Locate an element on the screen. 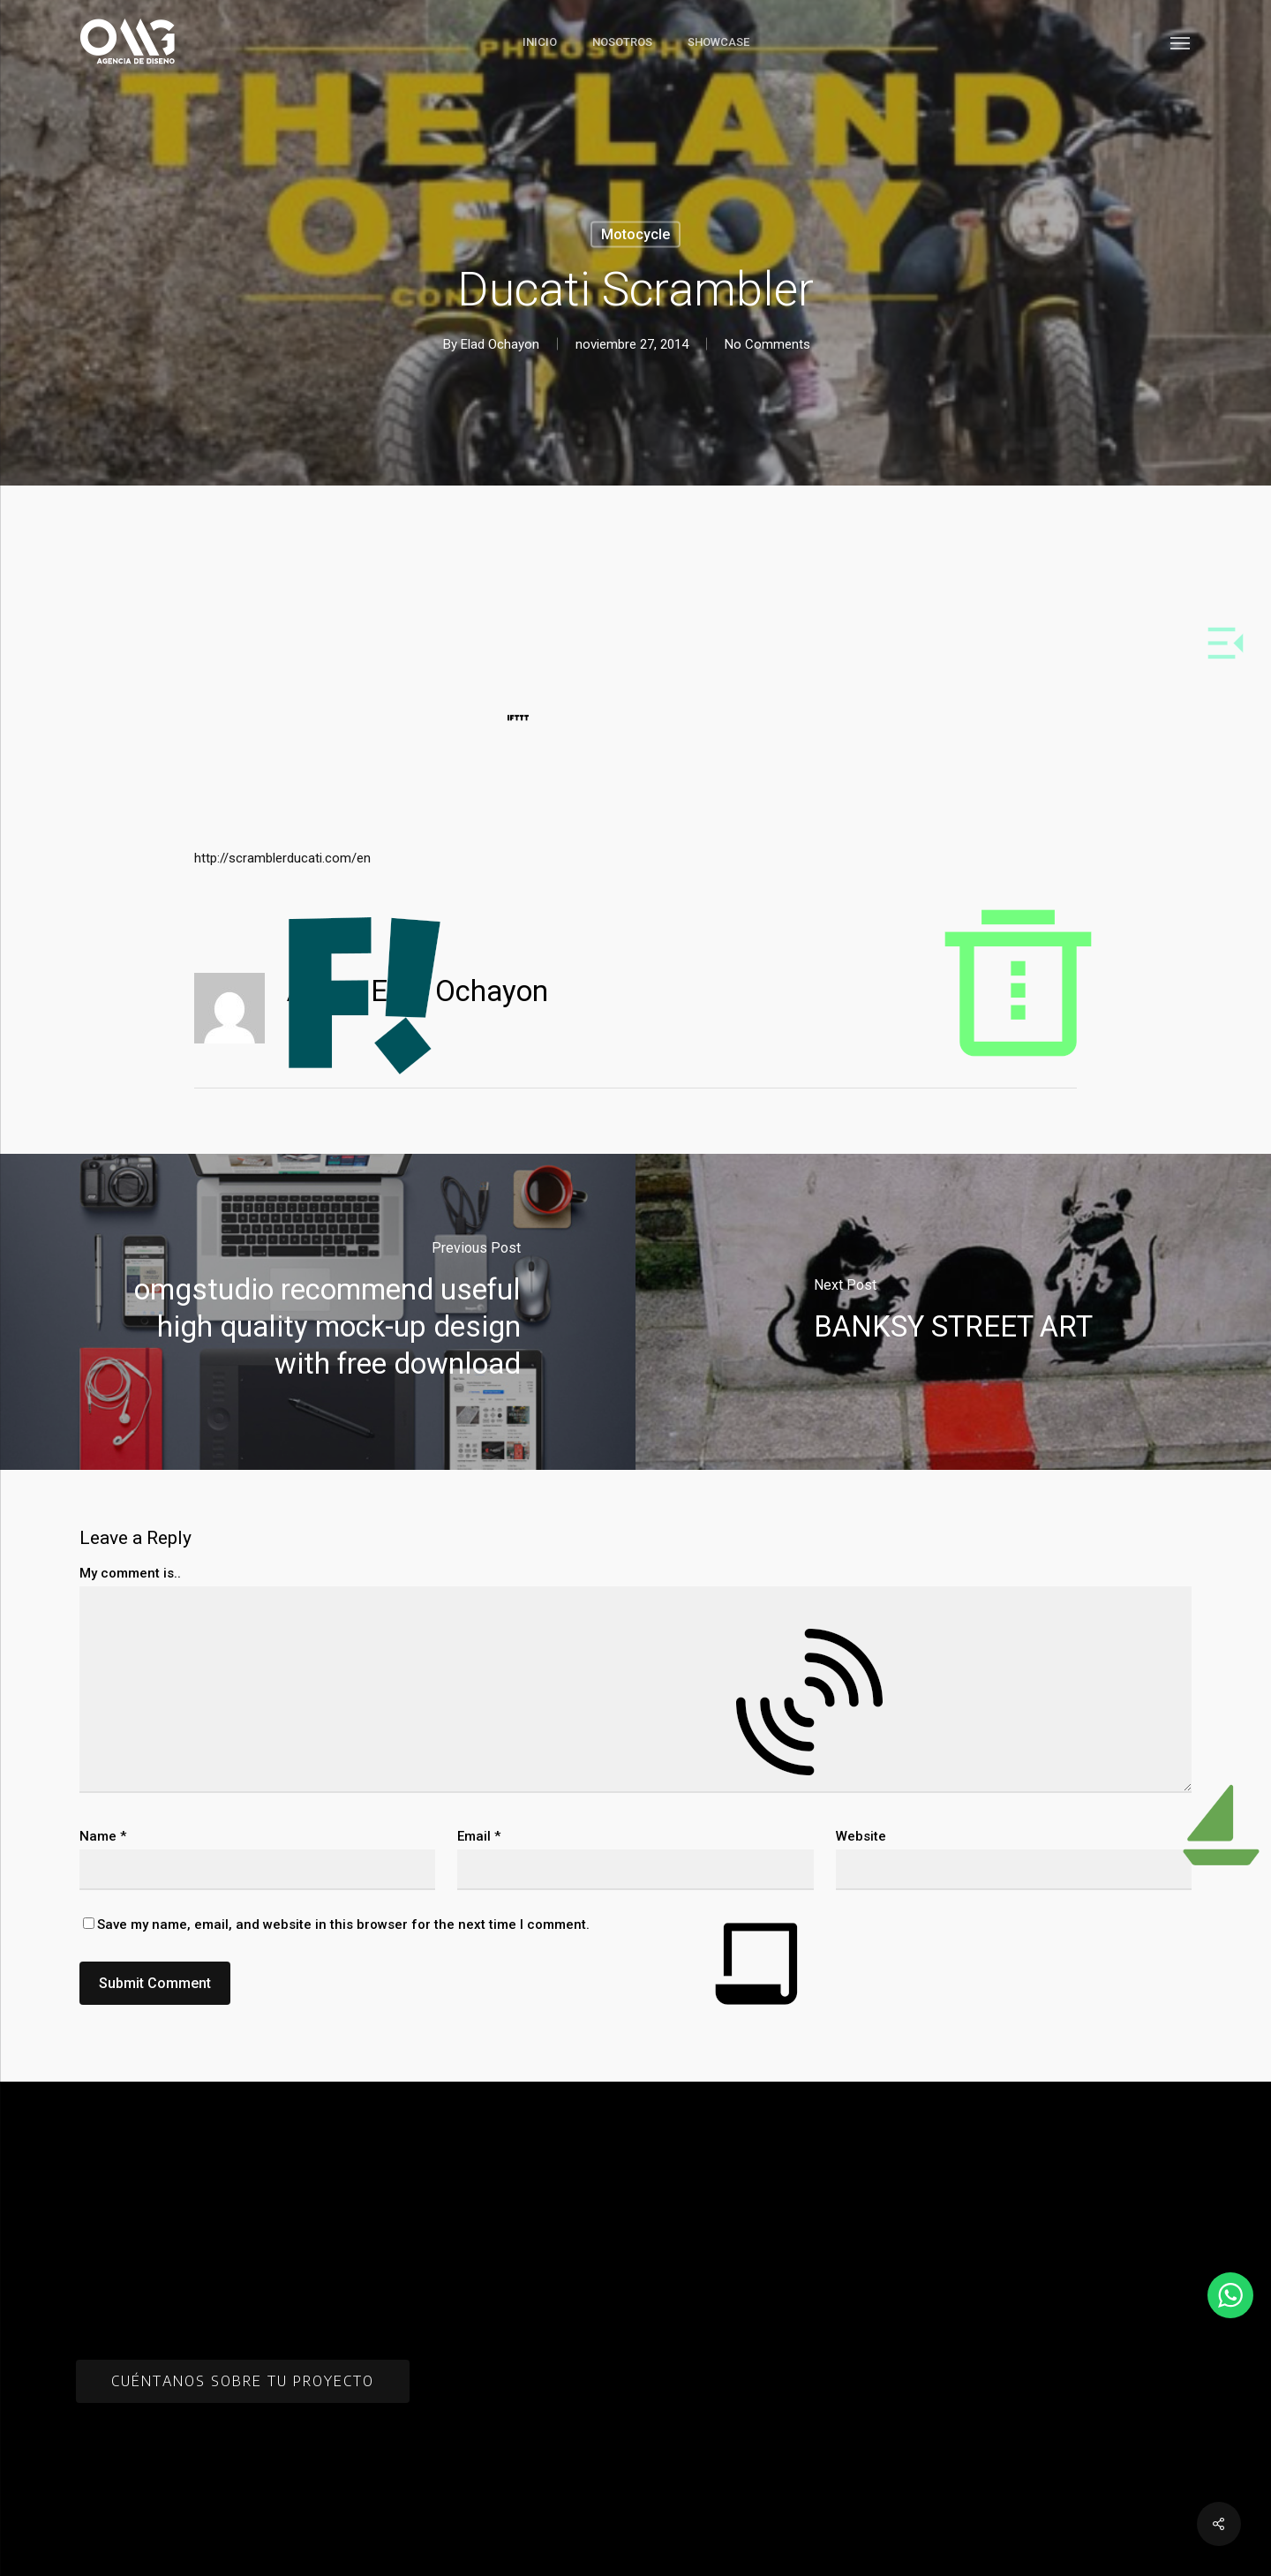  delete selected item is located at coordinates (1018, 983).